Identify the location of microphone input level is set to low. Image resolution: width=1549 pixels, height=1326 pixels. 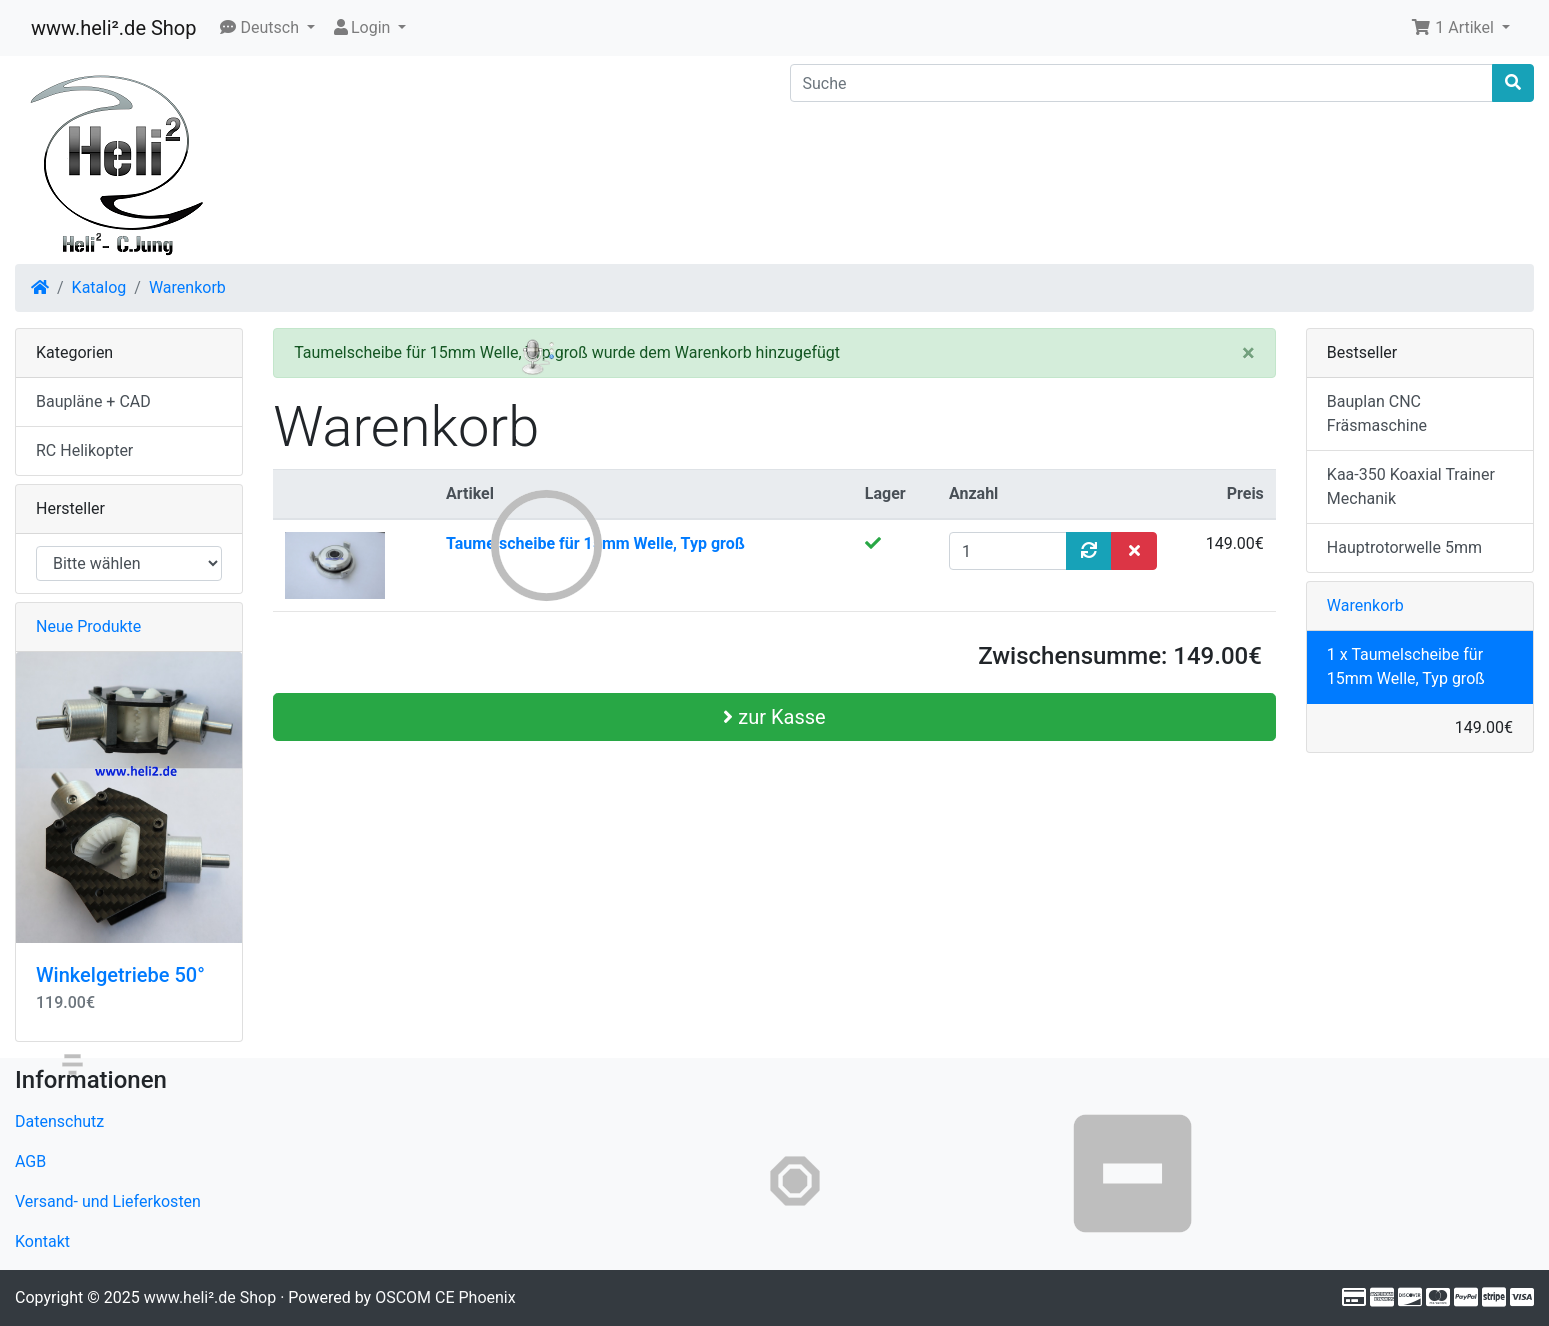
(538, 357).